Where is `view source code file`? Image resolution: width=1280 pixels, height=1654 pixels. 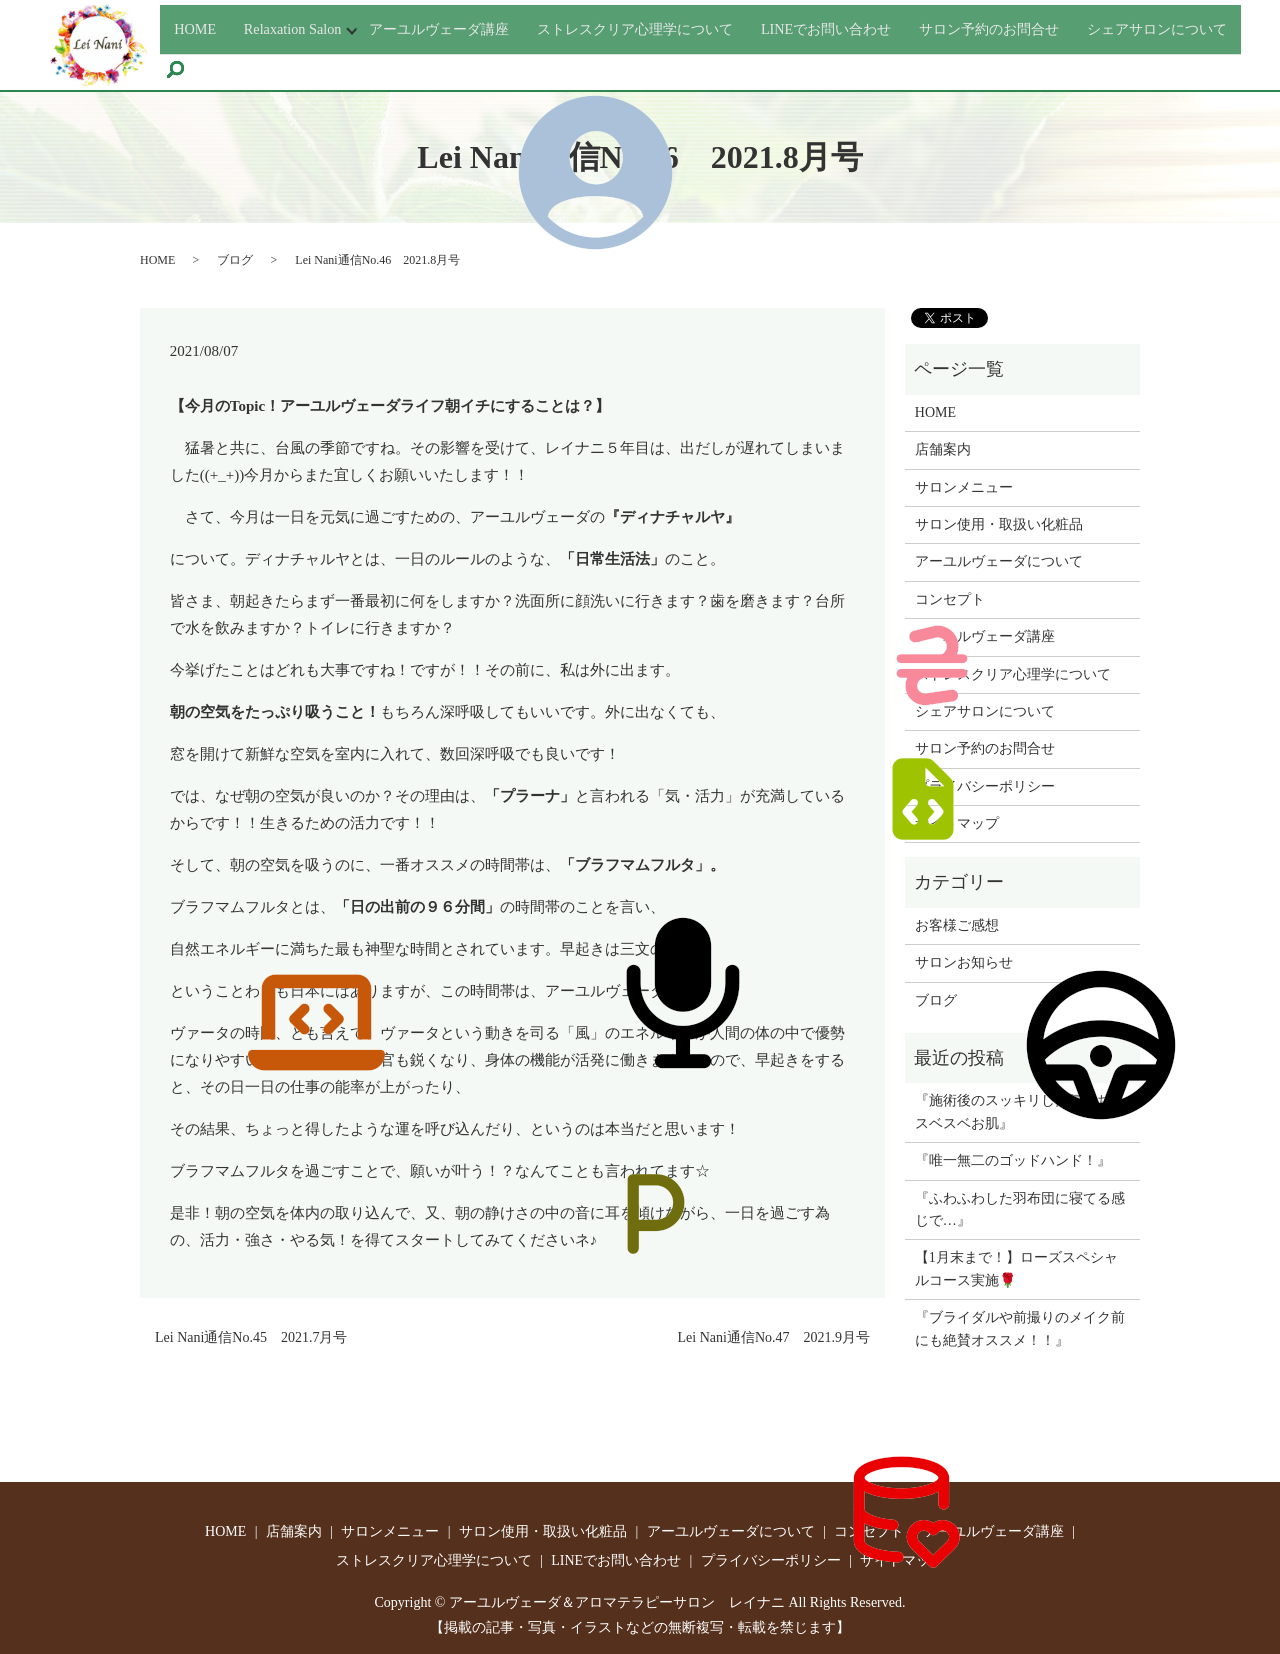 view source code file is located at coordinates (923, 799).